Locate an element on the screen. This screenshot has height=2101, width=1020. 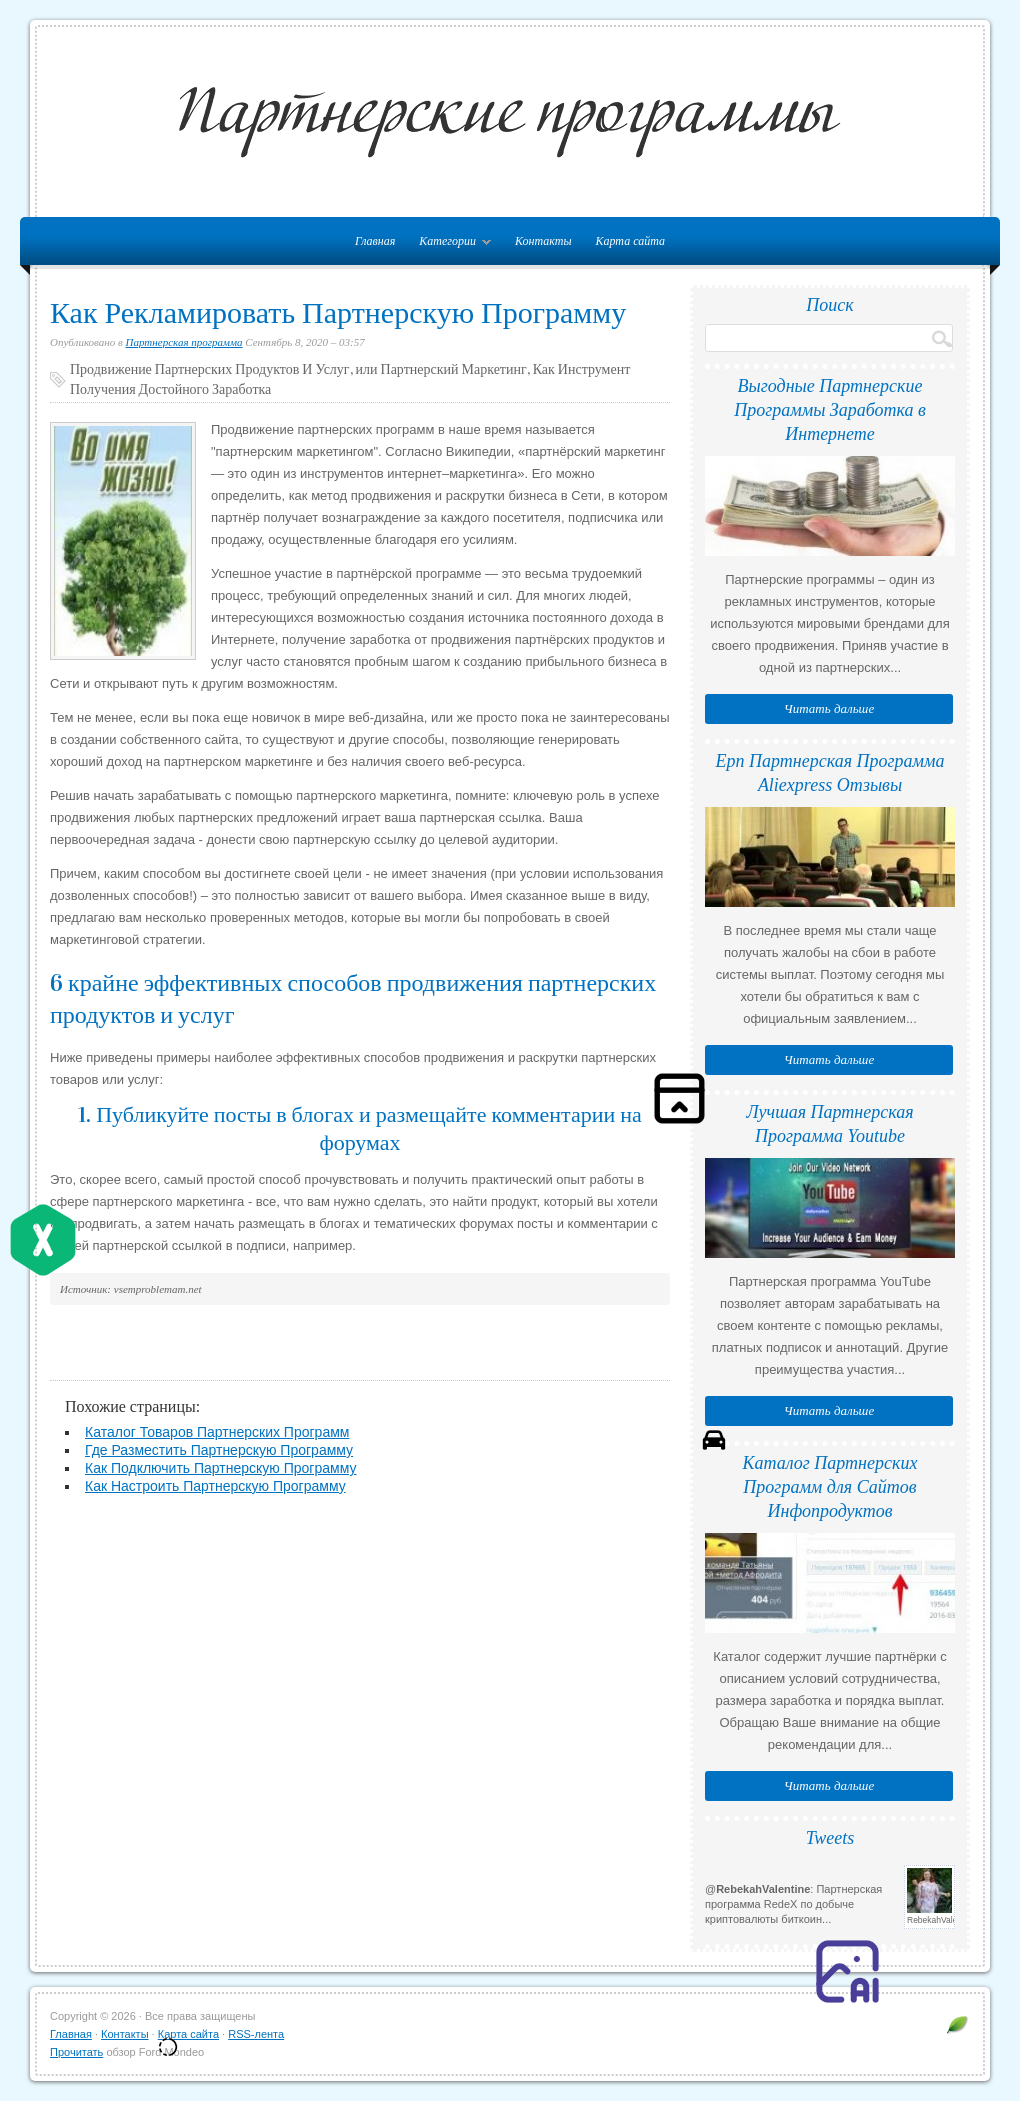
enhance photo with AI tools is located at coordinates (847, 1971).